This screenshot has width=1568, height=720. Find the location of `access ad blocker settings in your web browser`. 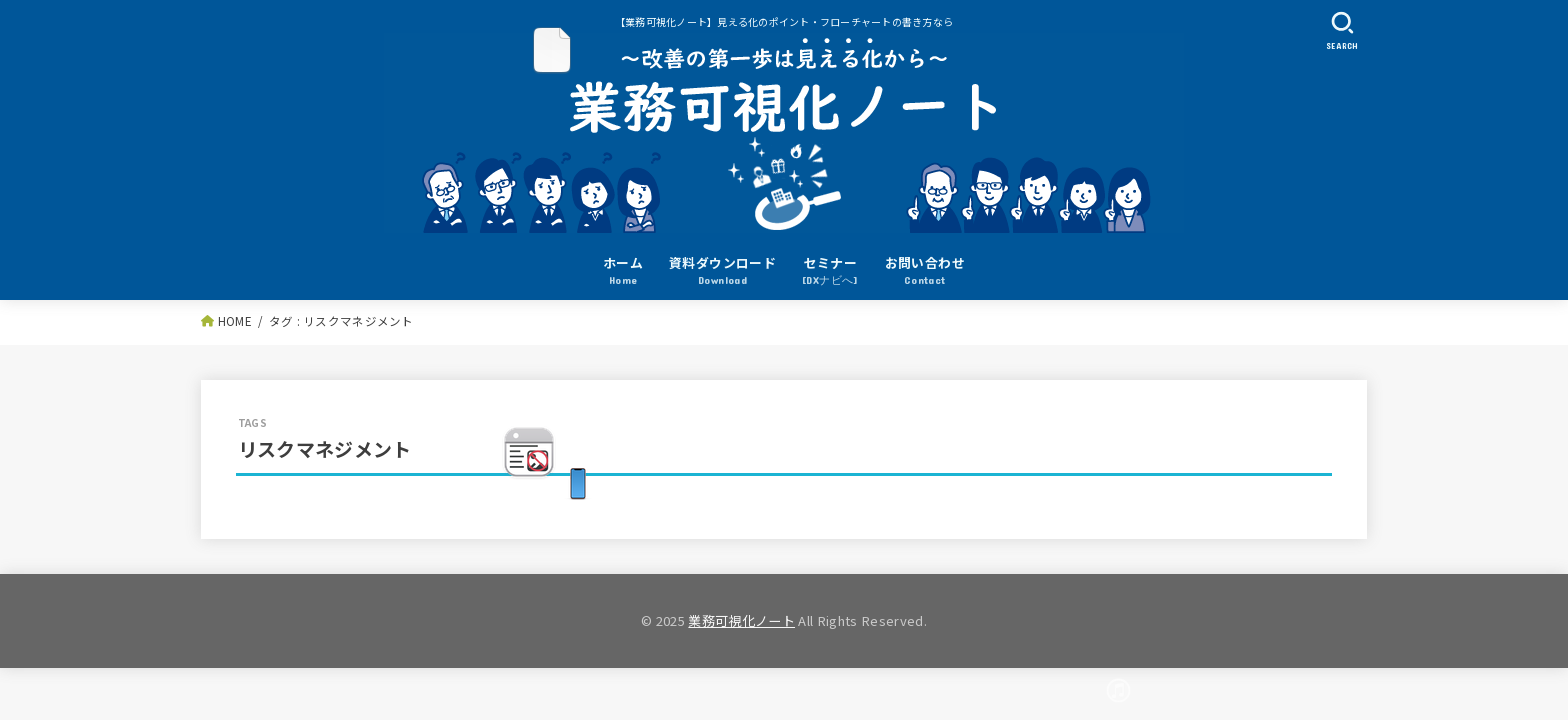

access ad blocker settings in your web browser is located at coordinates (529, 453).